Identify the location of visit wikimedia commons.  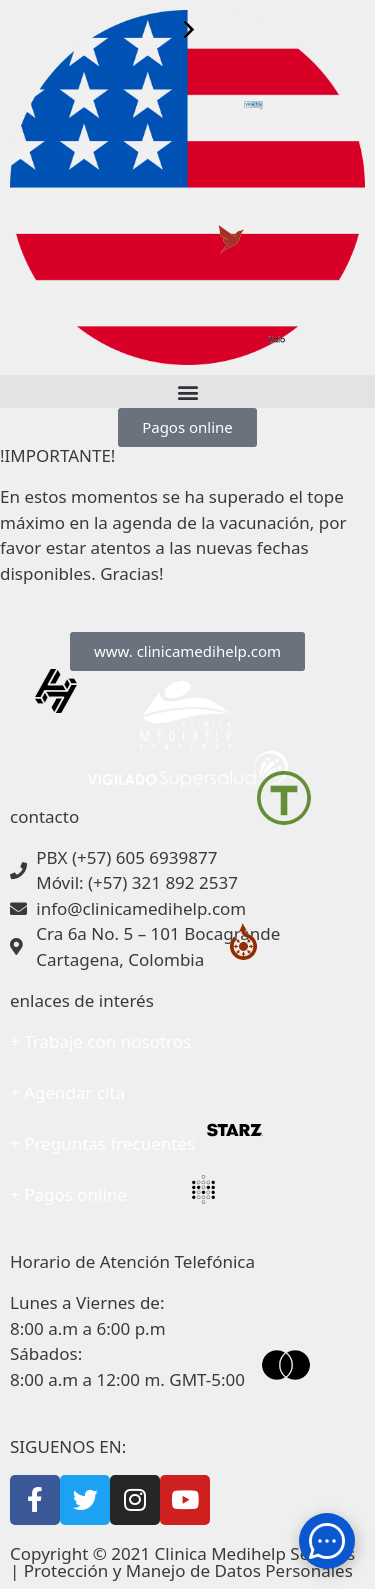
(243, 941).